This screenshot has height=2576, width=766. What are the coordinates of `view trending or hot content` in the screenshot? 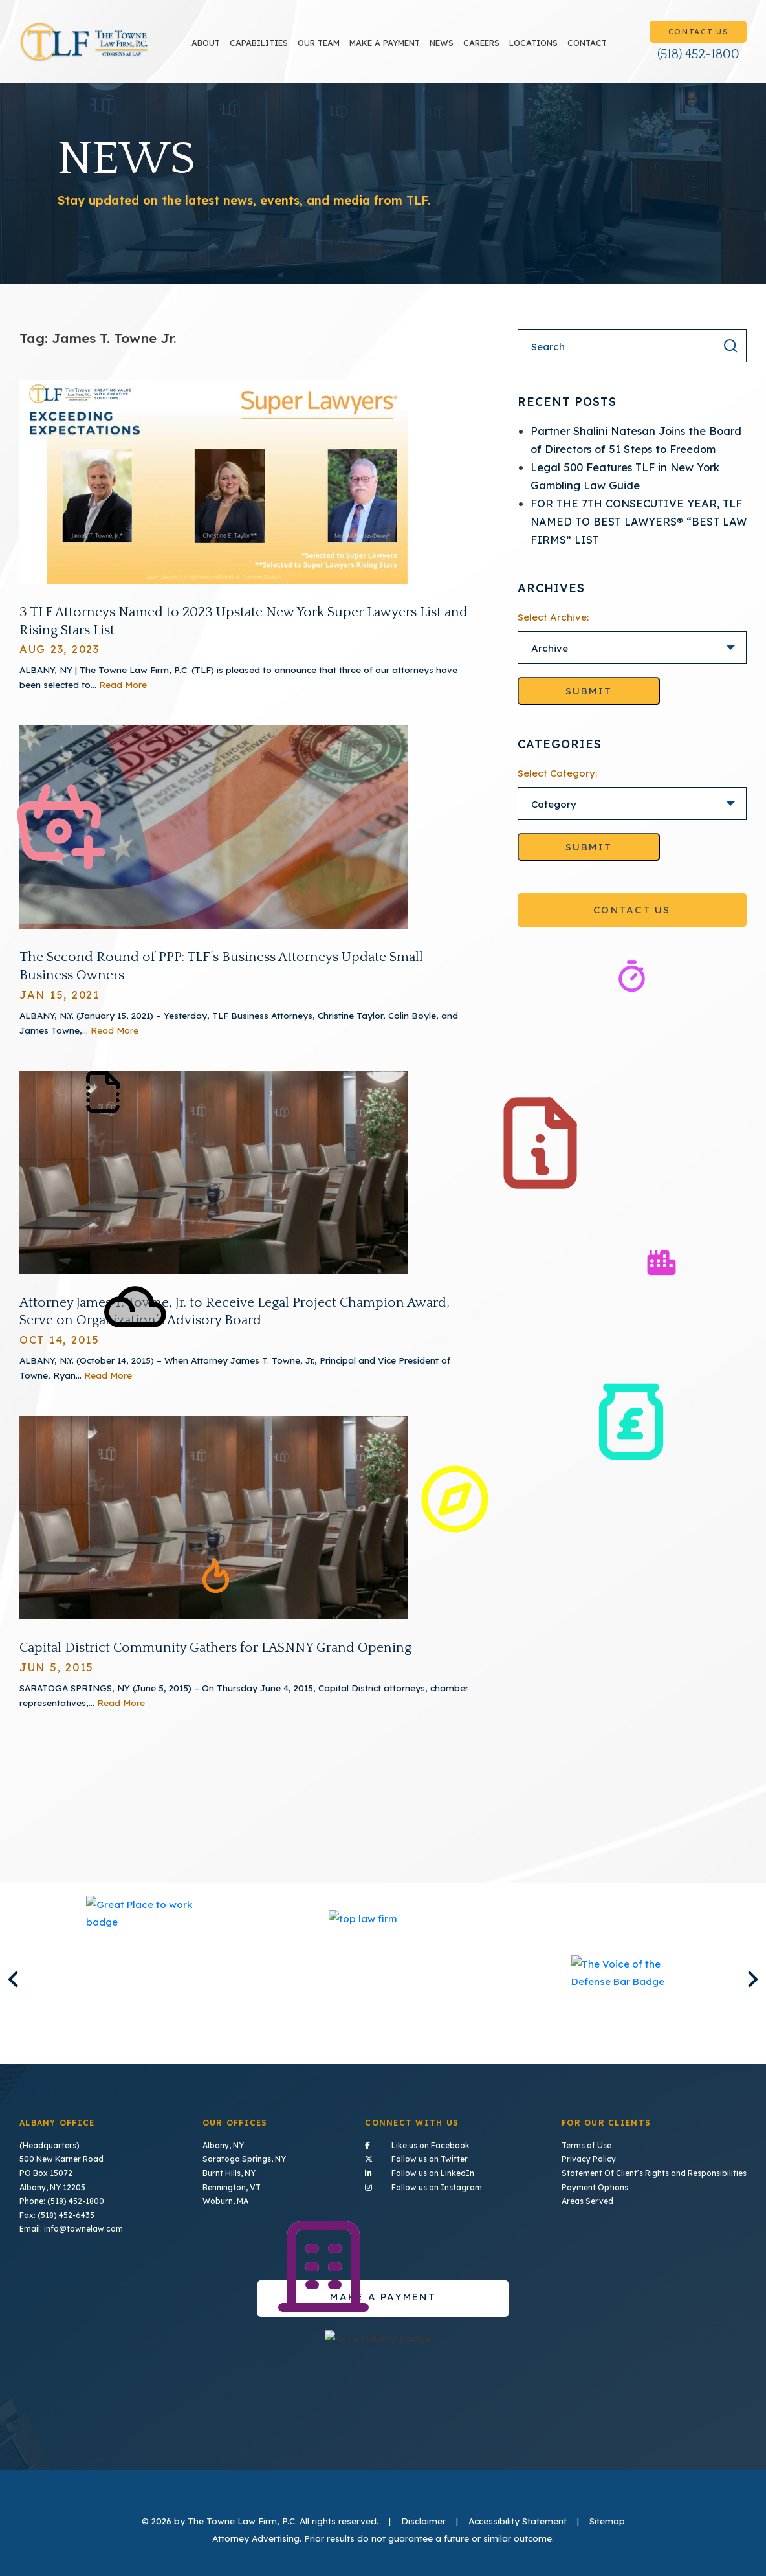 It's located at (215, 1576).